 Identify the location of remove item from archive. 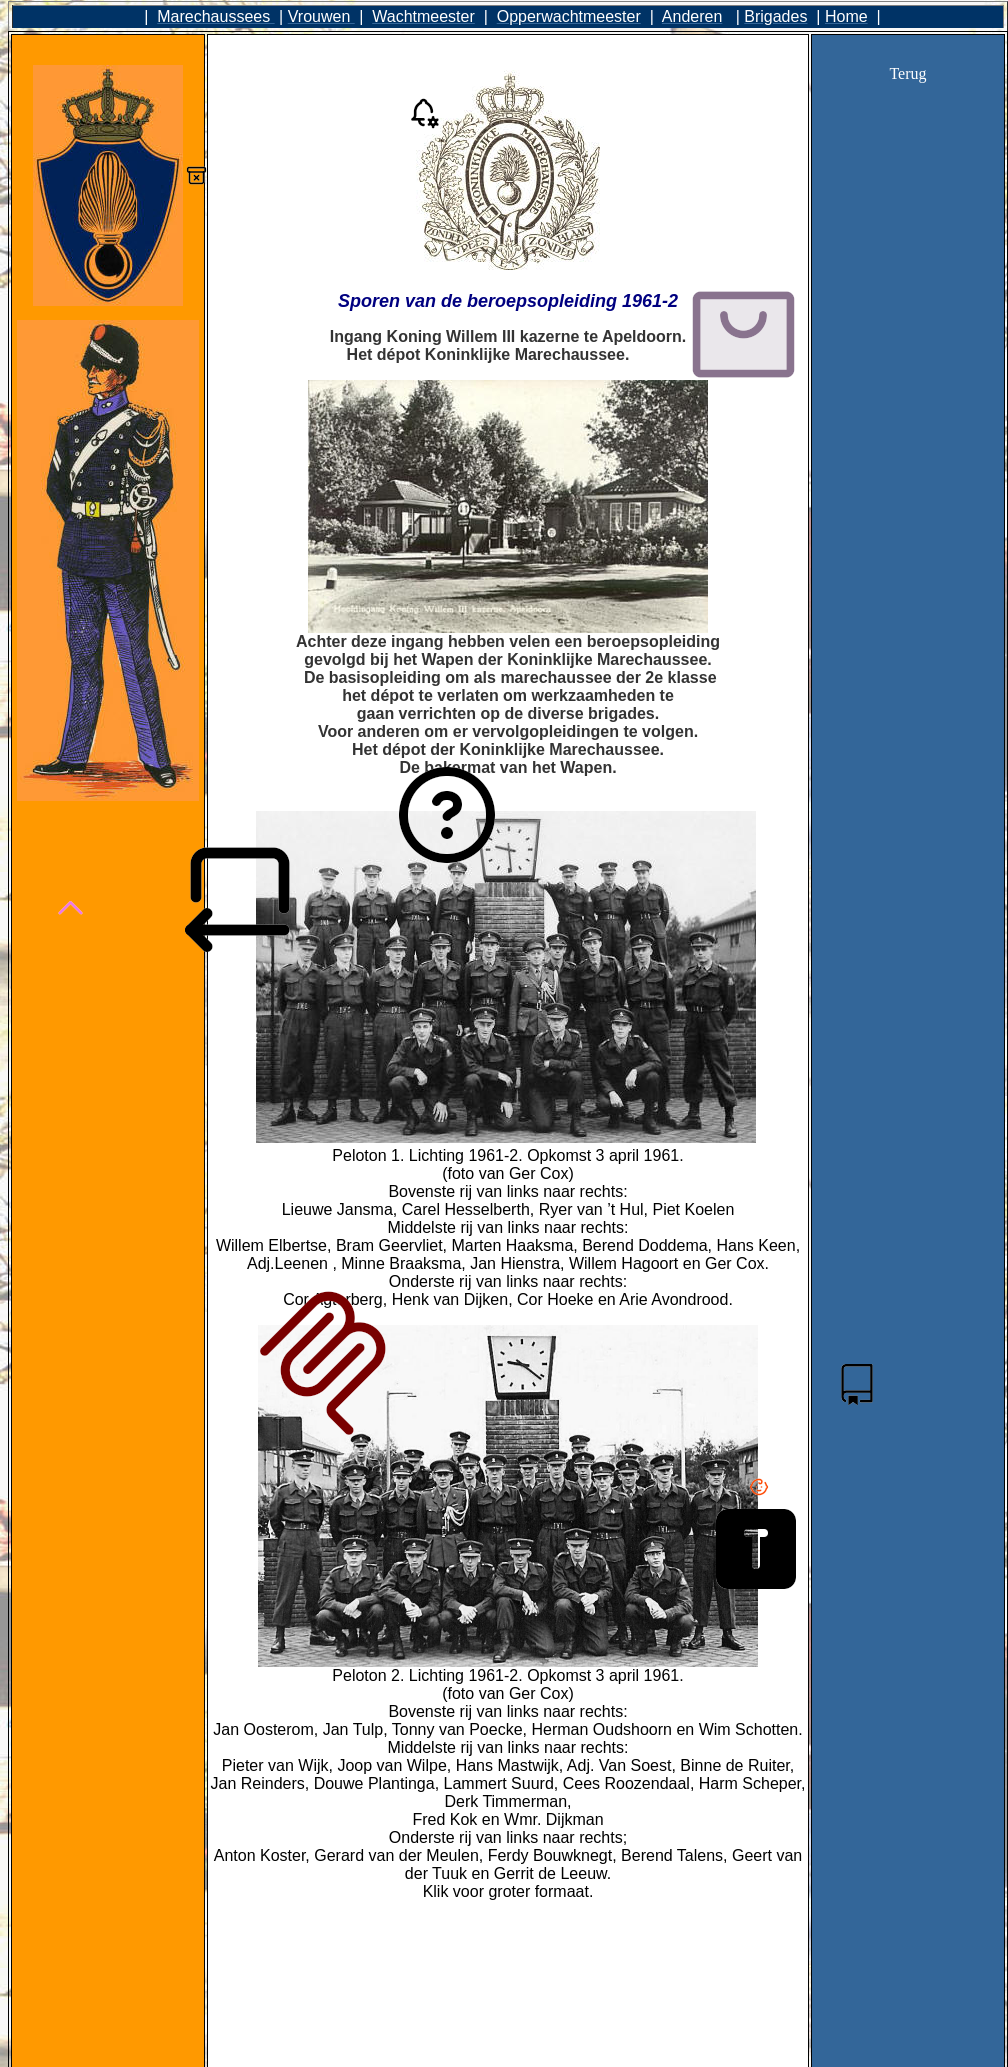
(196, 175).